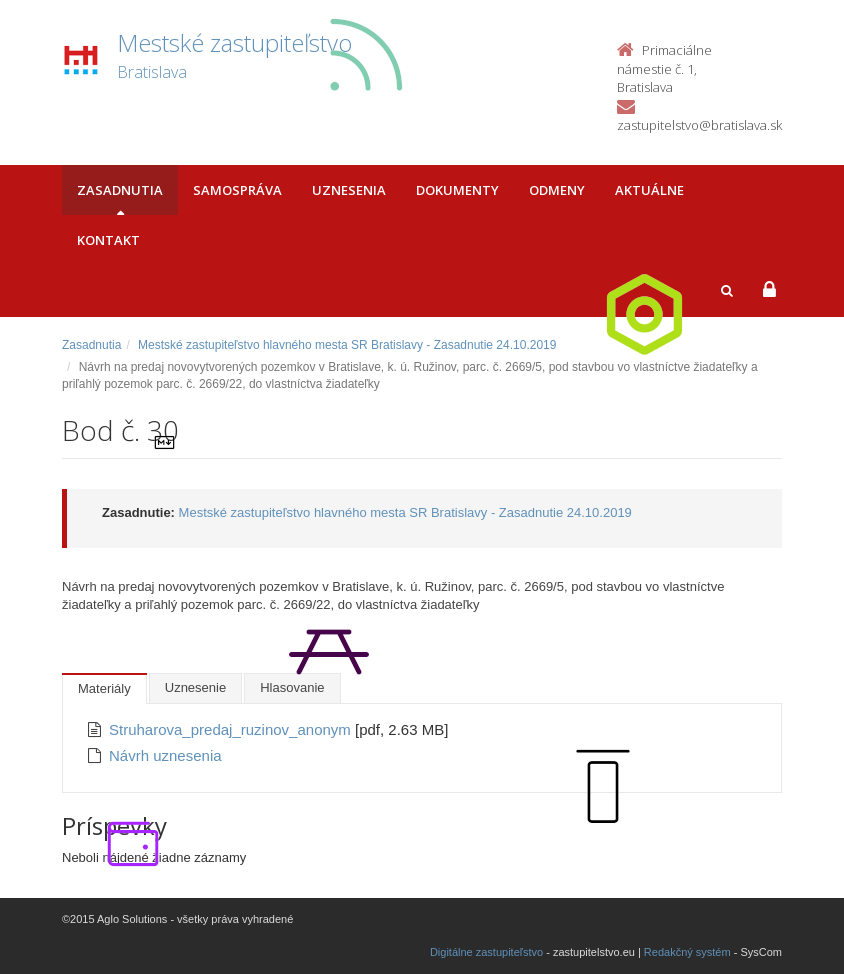 The height and width of the screenshot is (974, 844). What do you see at coordinates (644, 314) in the screenshot?
I see `access settings or configuration options` at bounding box center [644, 314].